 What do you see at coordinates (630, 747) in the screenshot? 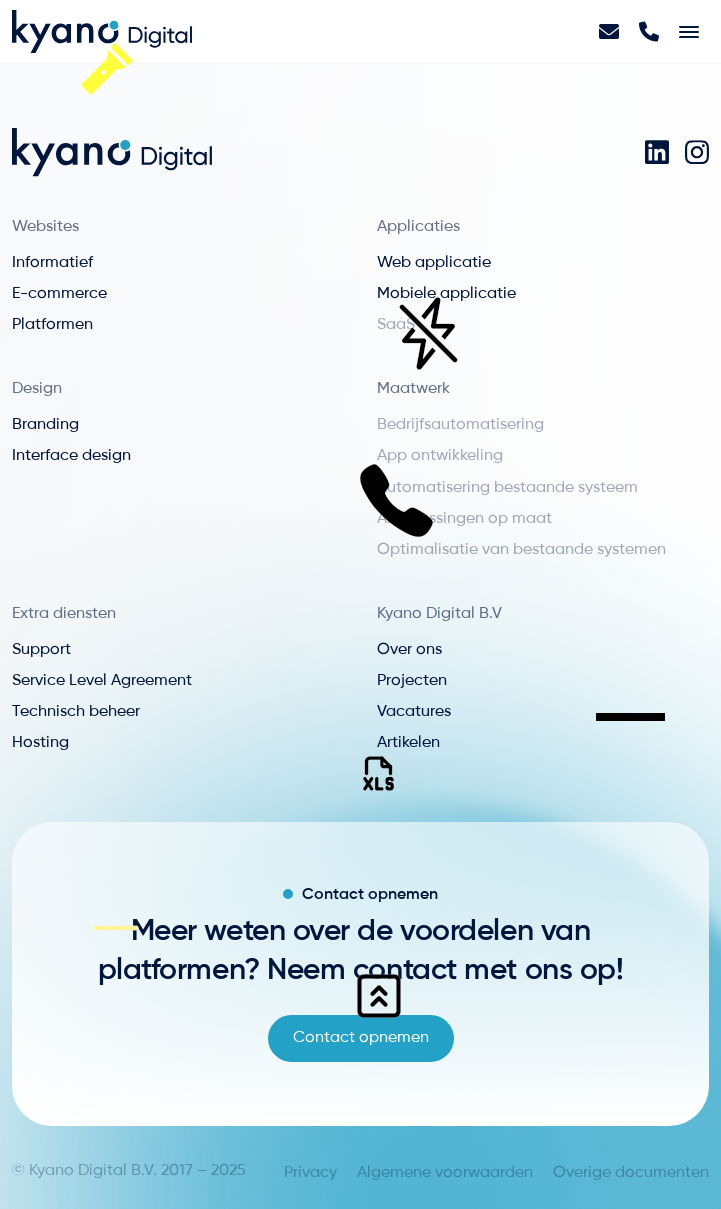
I see `maximize window to full screen` at bounding box center [630, 747].